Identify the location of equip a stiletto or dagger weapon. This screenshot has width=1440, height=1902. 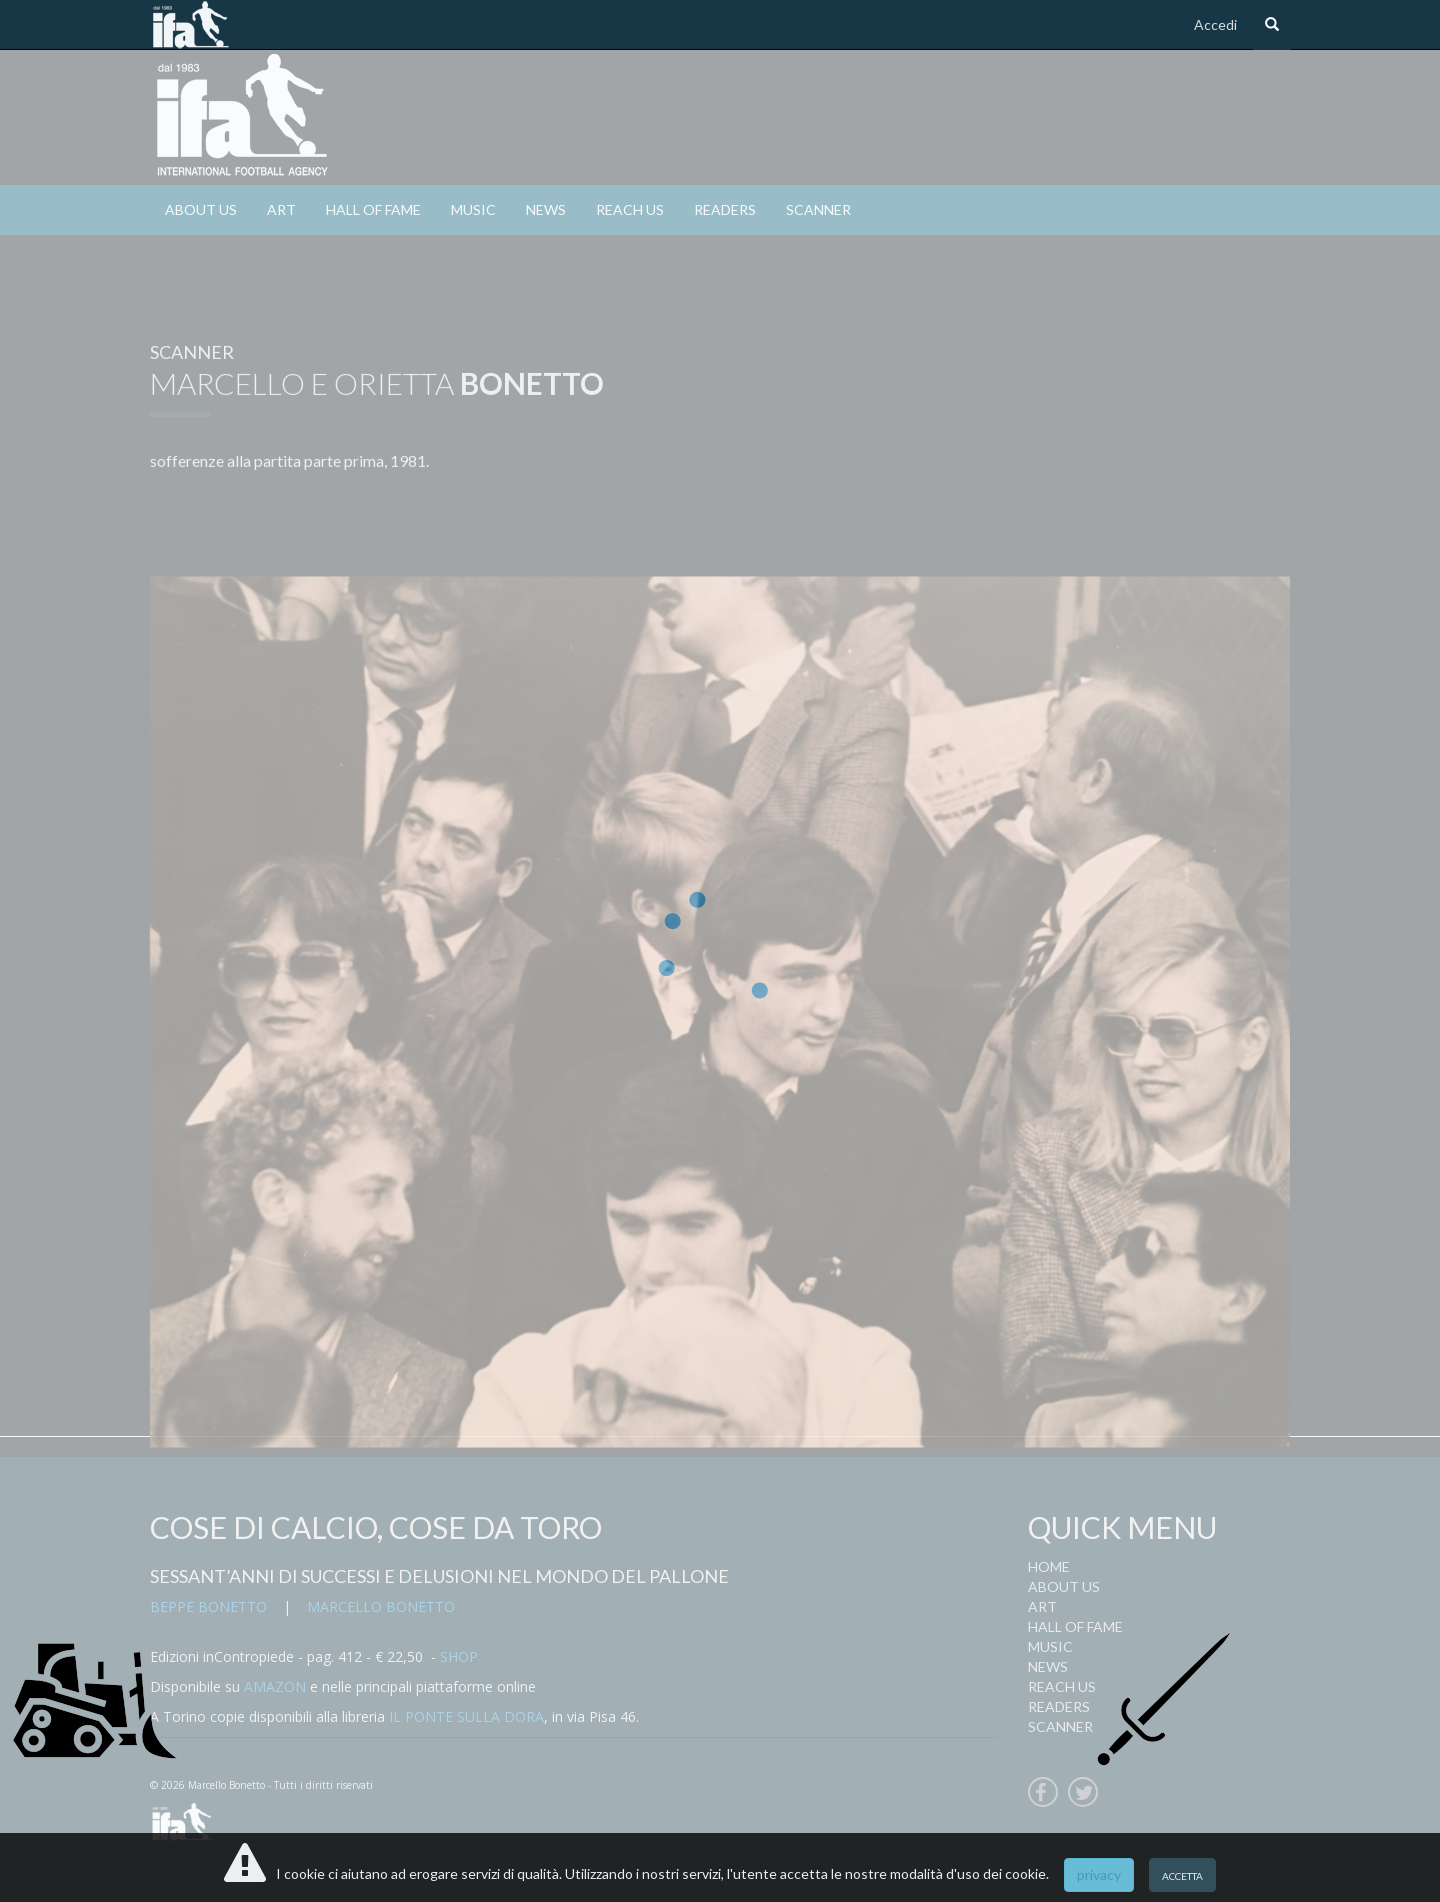
(1164, 1699).